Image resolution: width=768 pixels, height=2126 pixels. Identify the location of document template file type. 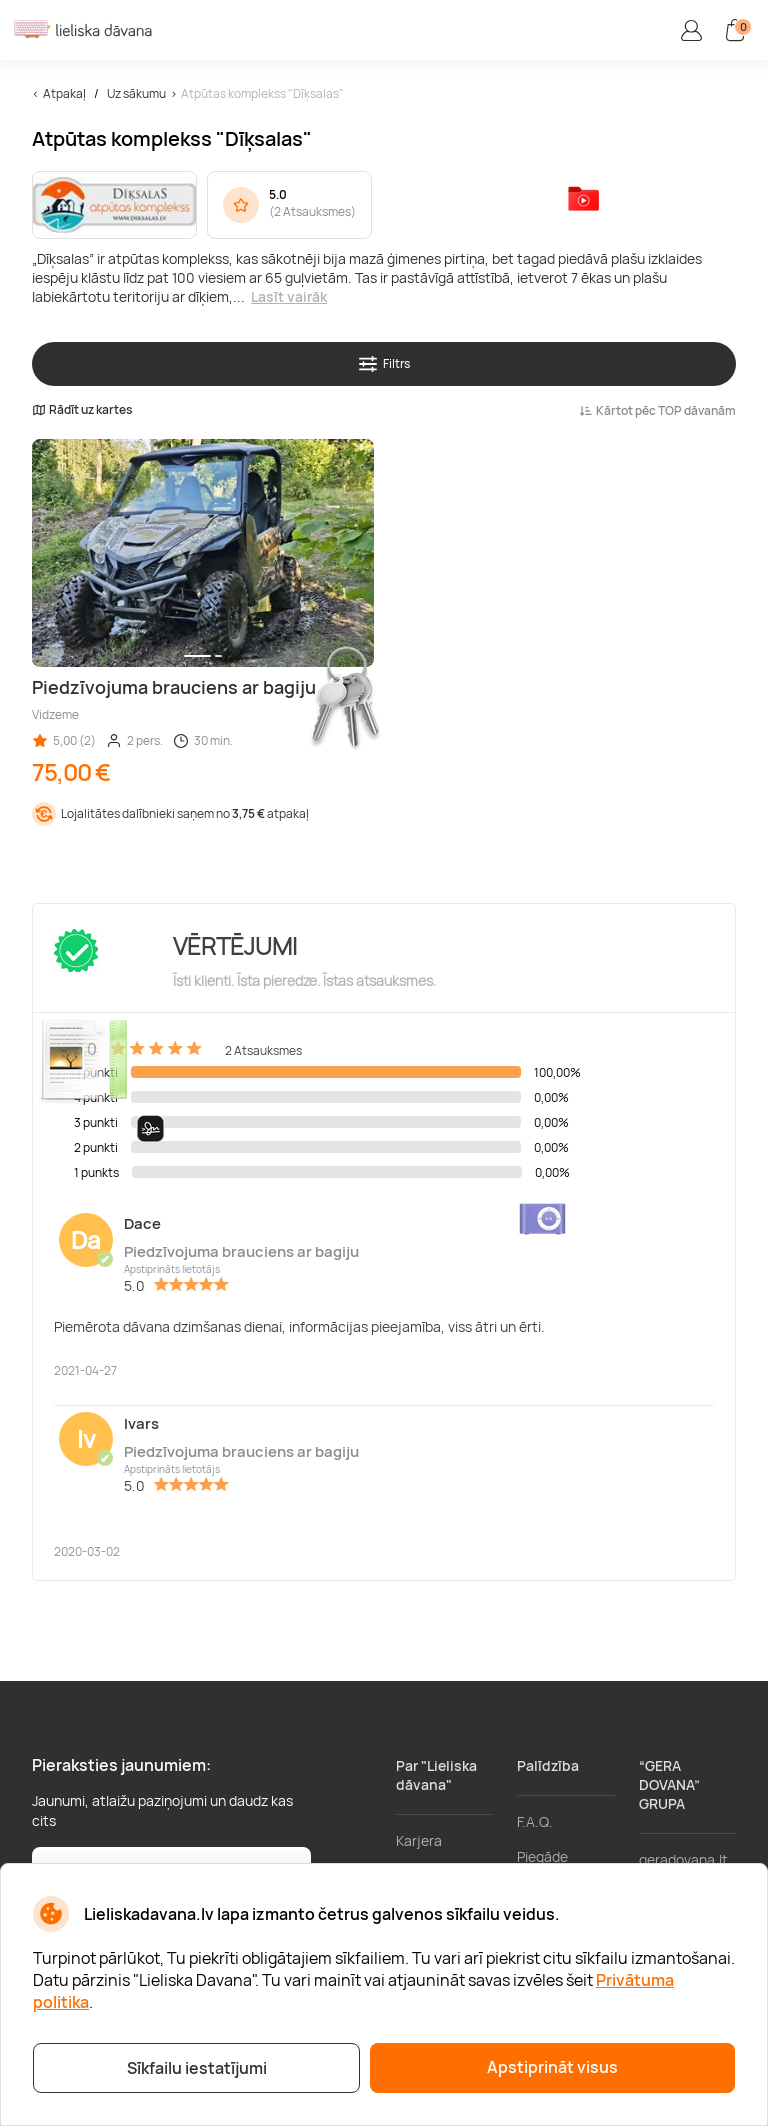
(83, 1059).